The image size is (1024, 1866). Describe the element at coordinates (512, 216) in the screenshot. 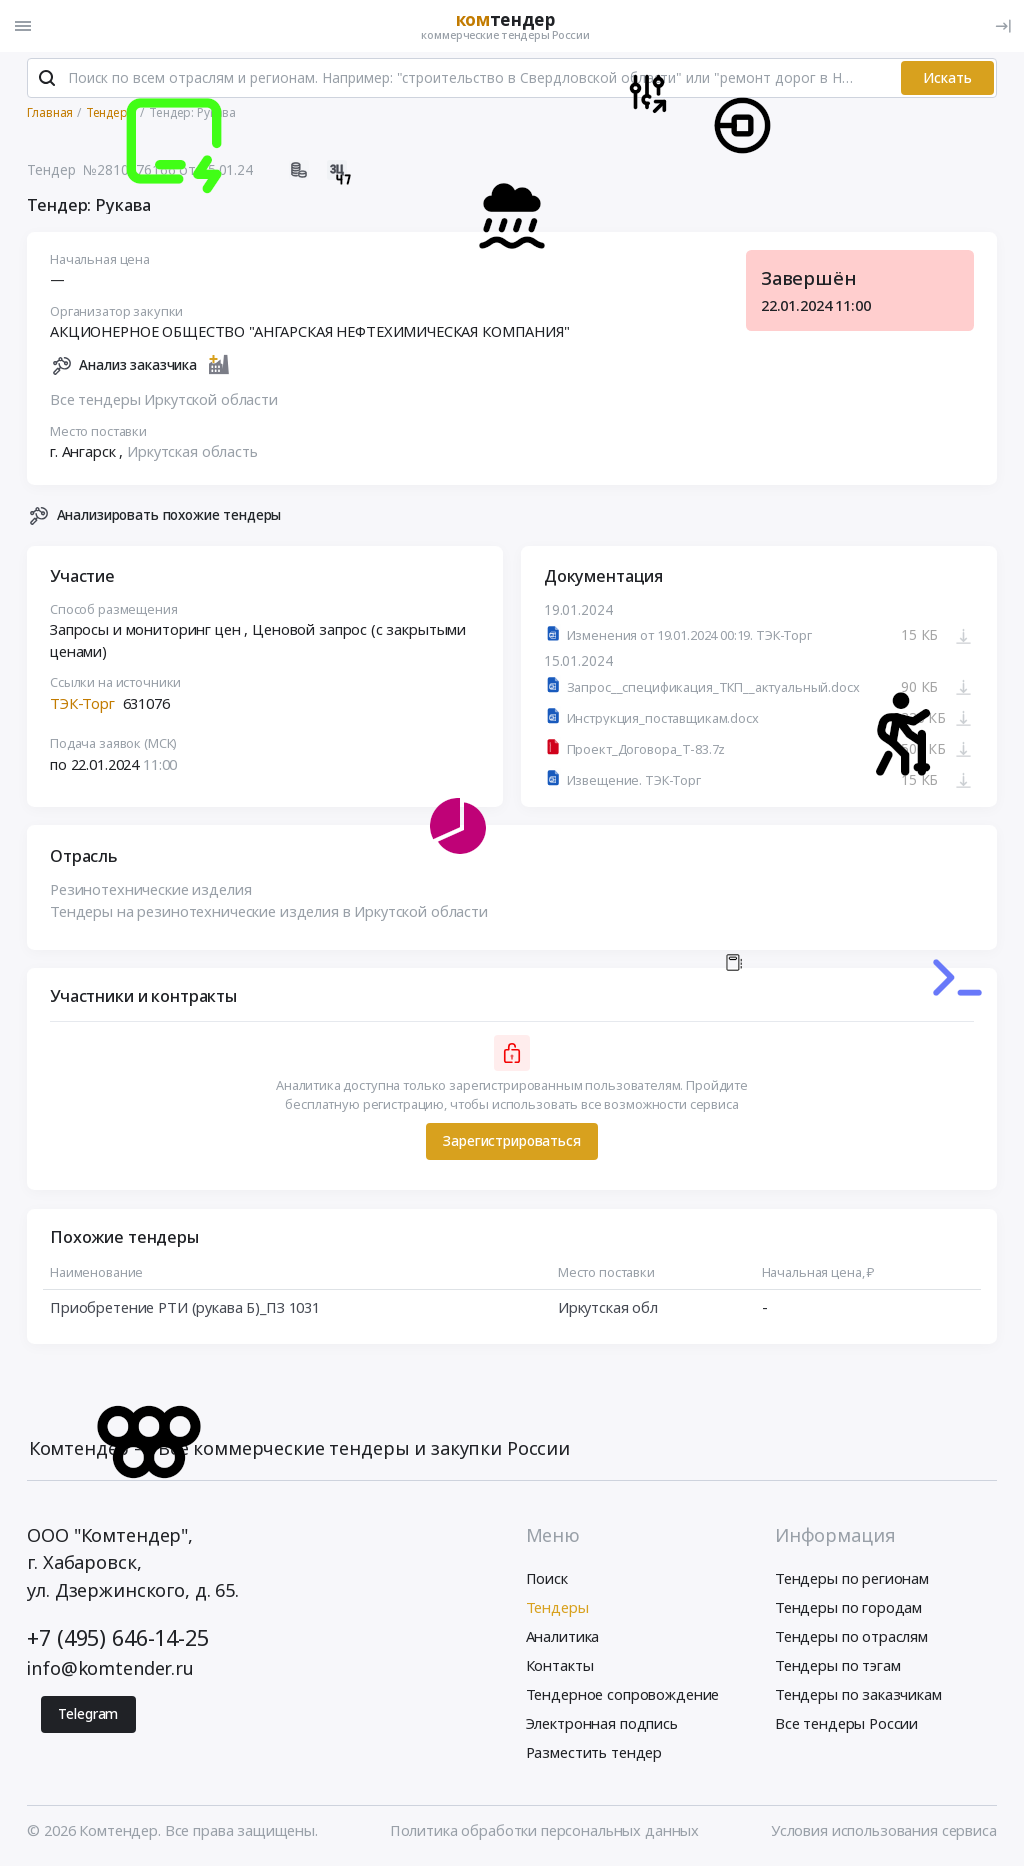

I see `indicates rainy weather with flooding conditions` at that location.